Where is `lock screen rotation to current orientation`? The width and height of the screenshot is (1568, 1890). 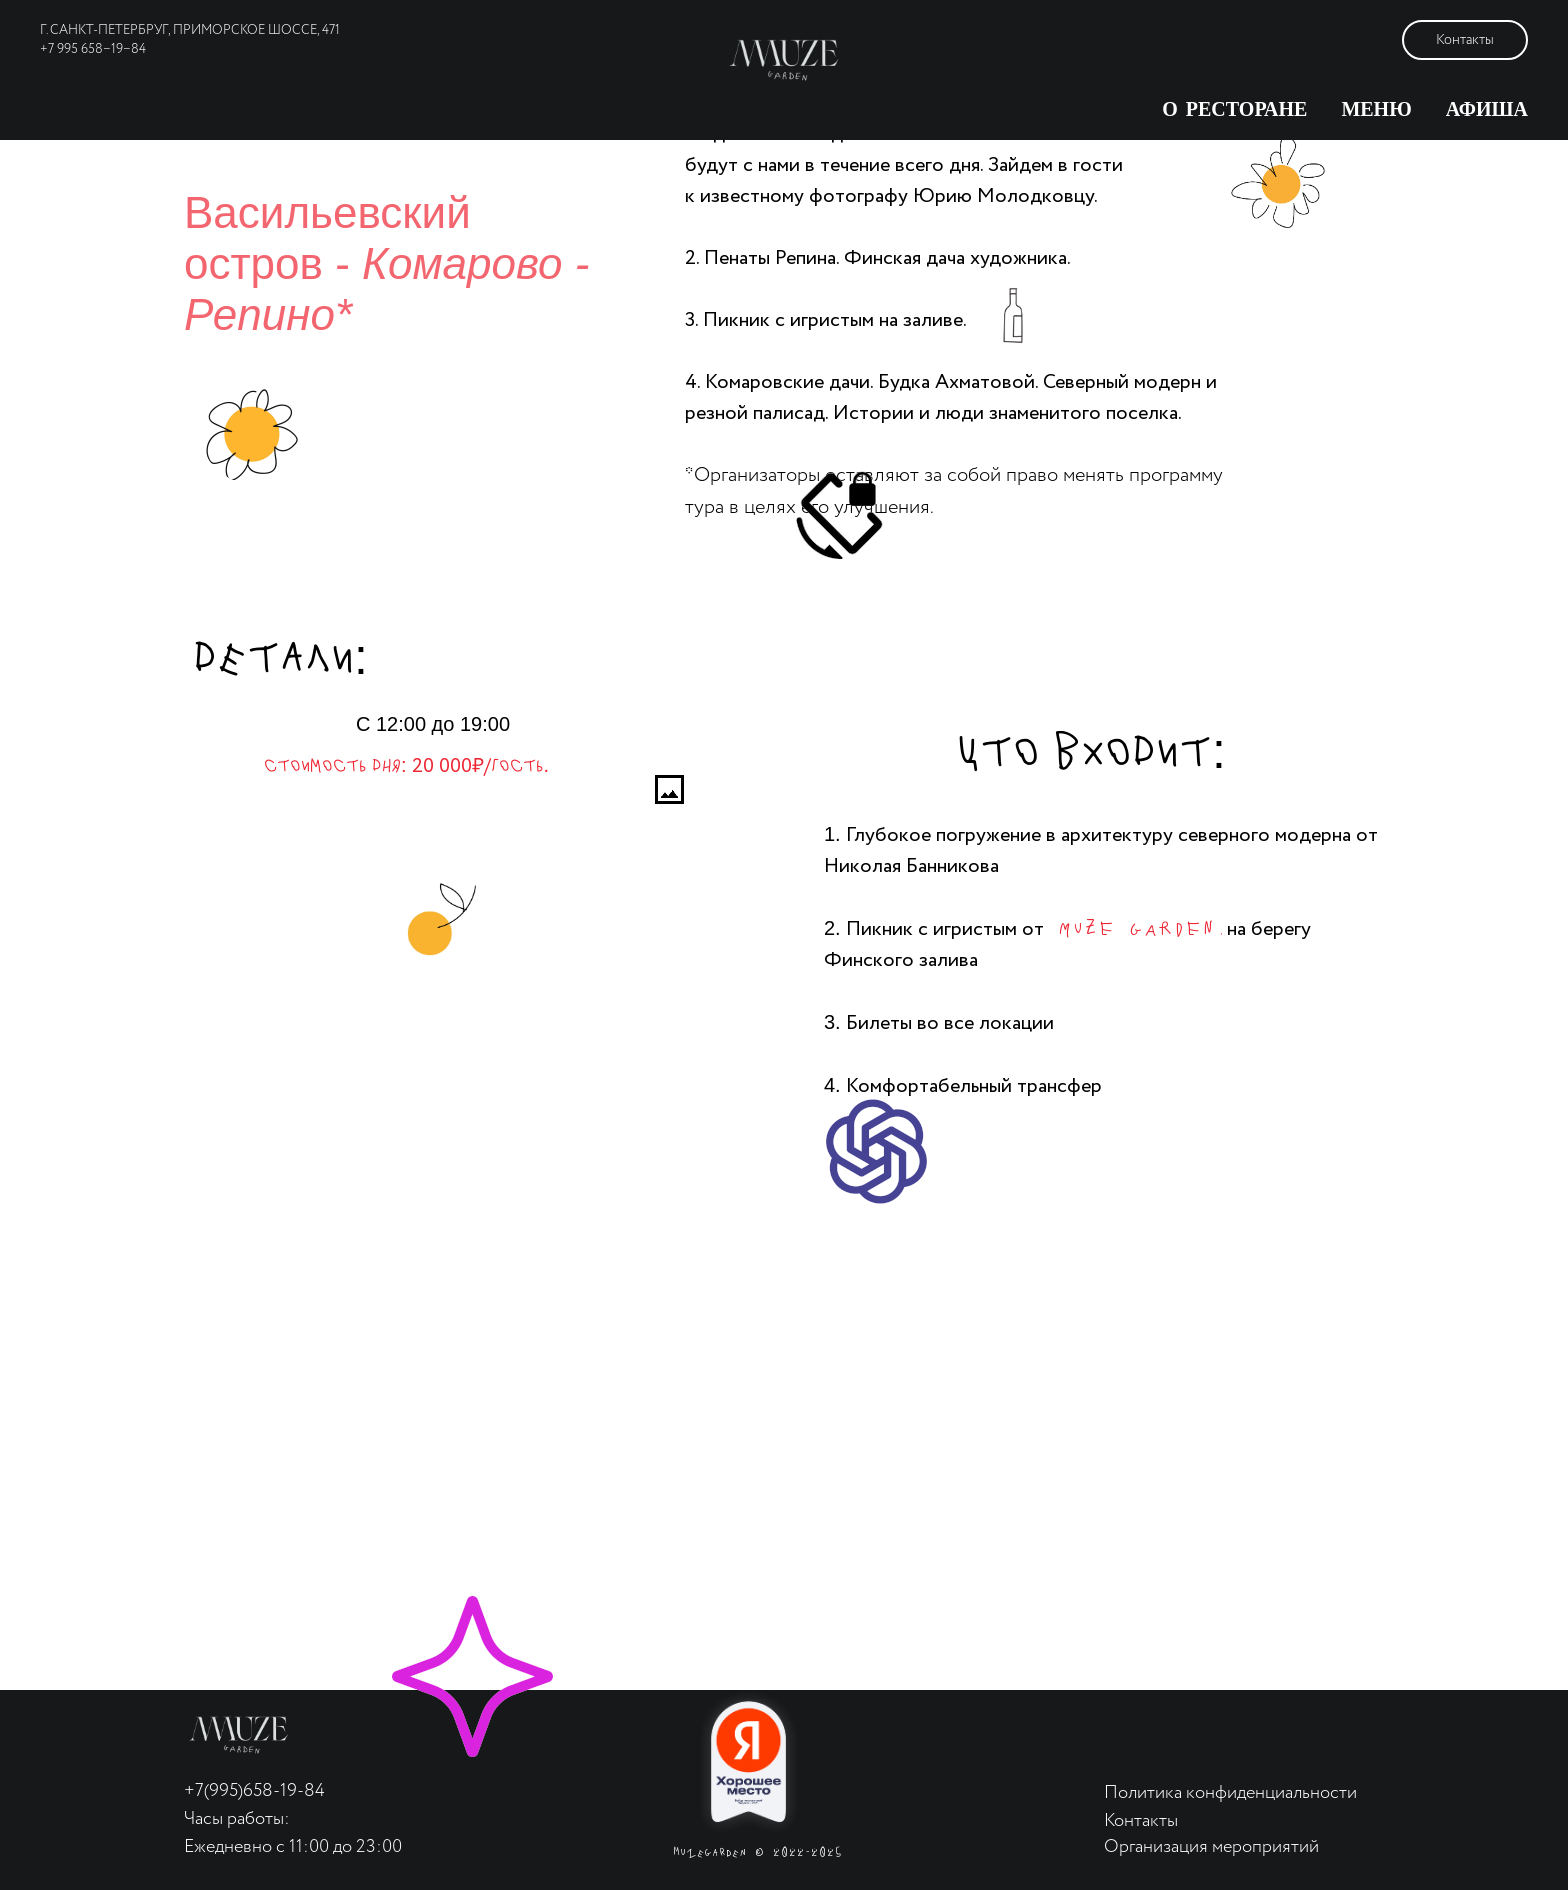 lock screen rotation to current orientation is located at coordinates (841, 513).